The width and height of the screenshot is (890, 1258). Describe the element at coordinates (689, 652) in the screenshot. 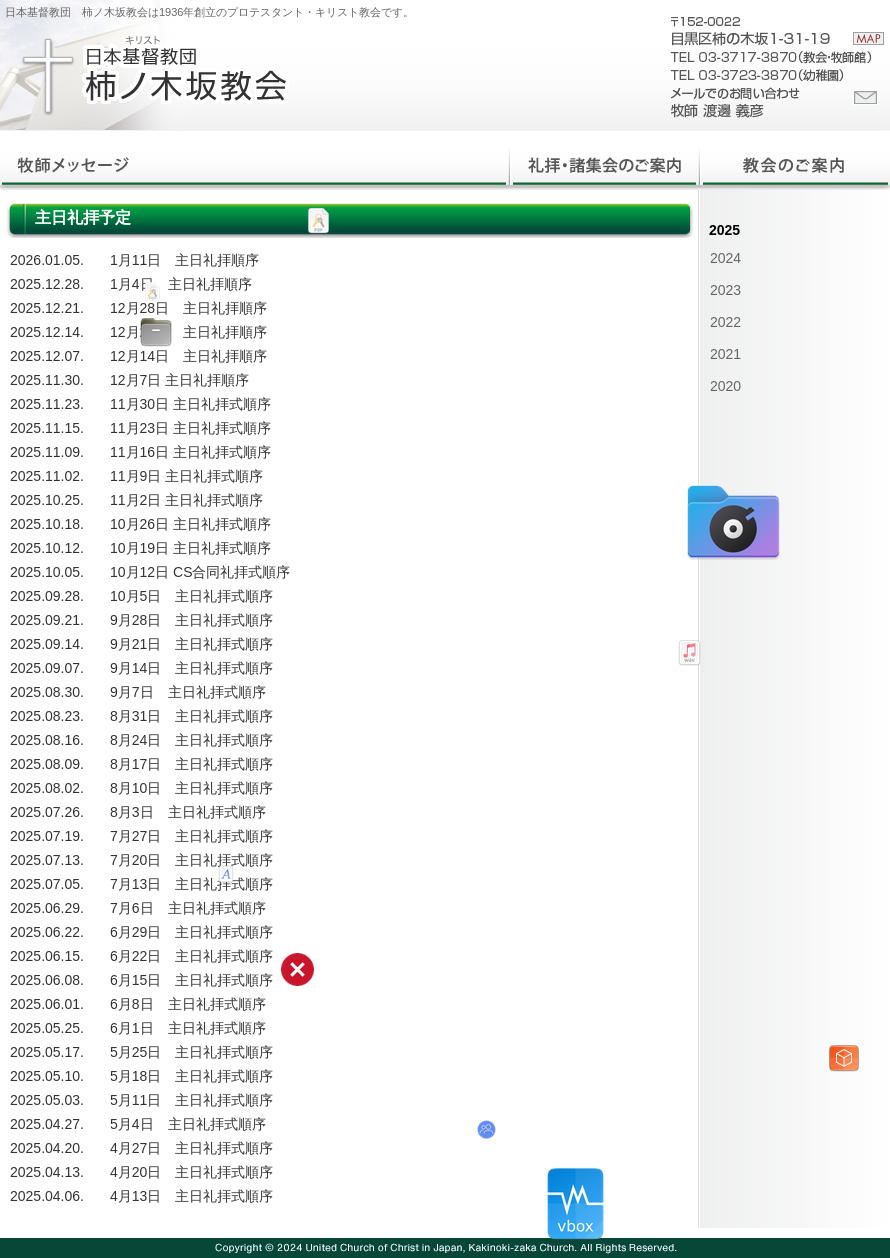

I see `audio file in wav format` at that location.